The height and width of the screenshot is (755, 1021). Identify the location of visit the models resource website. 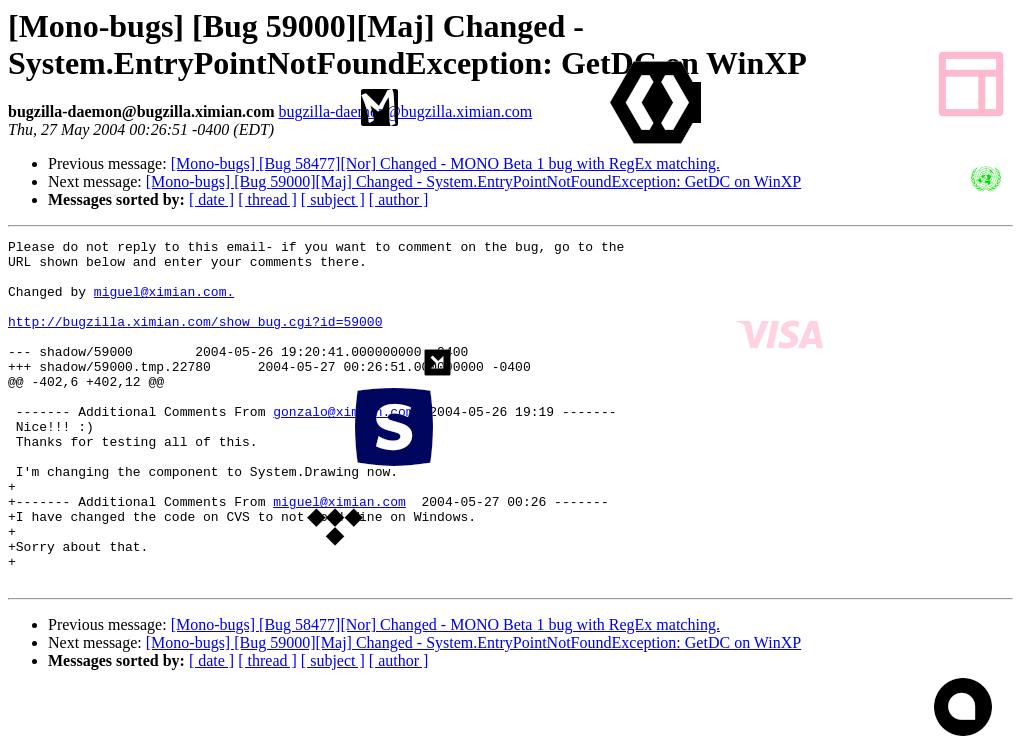
(379, 107).